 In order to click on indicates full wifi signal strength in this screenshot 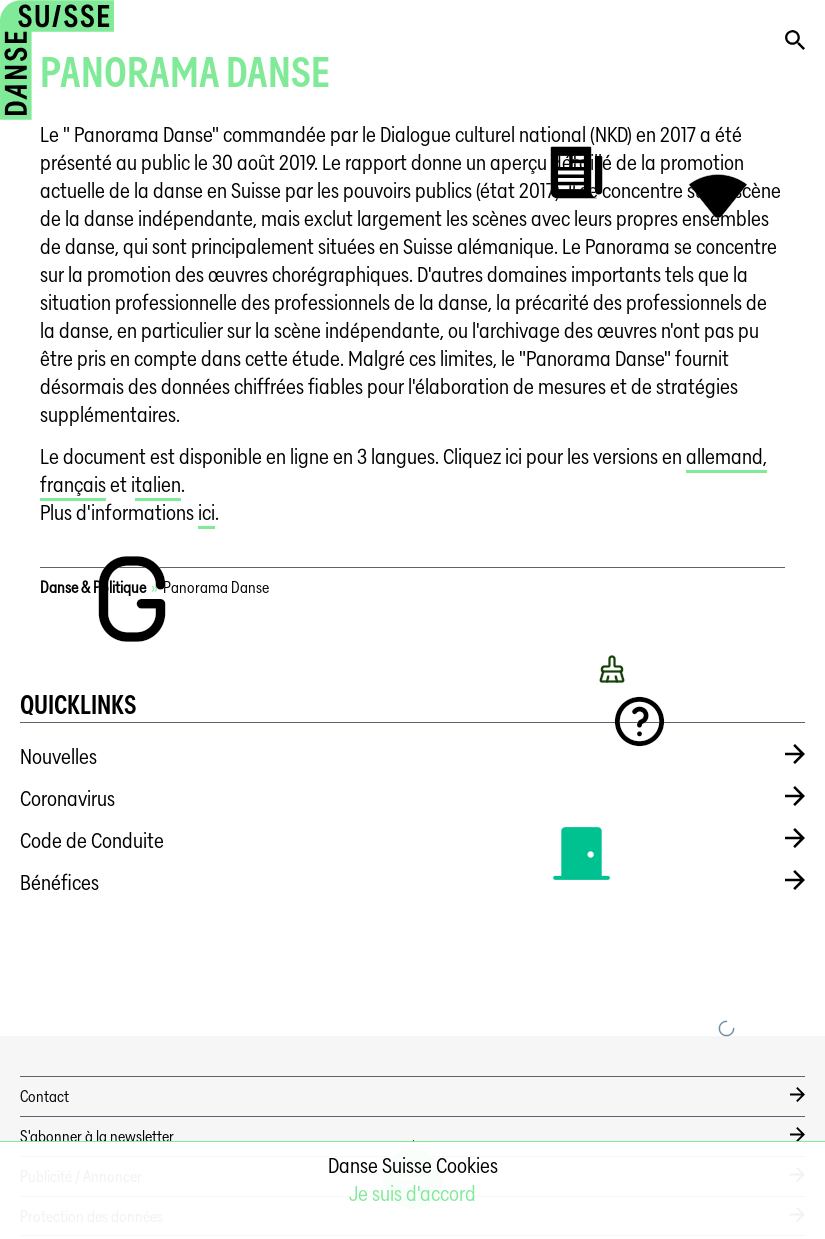, I will do `click(718, 197)`.